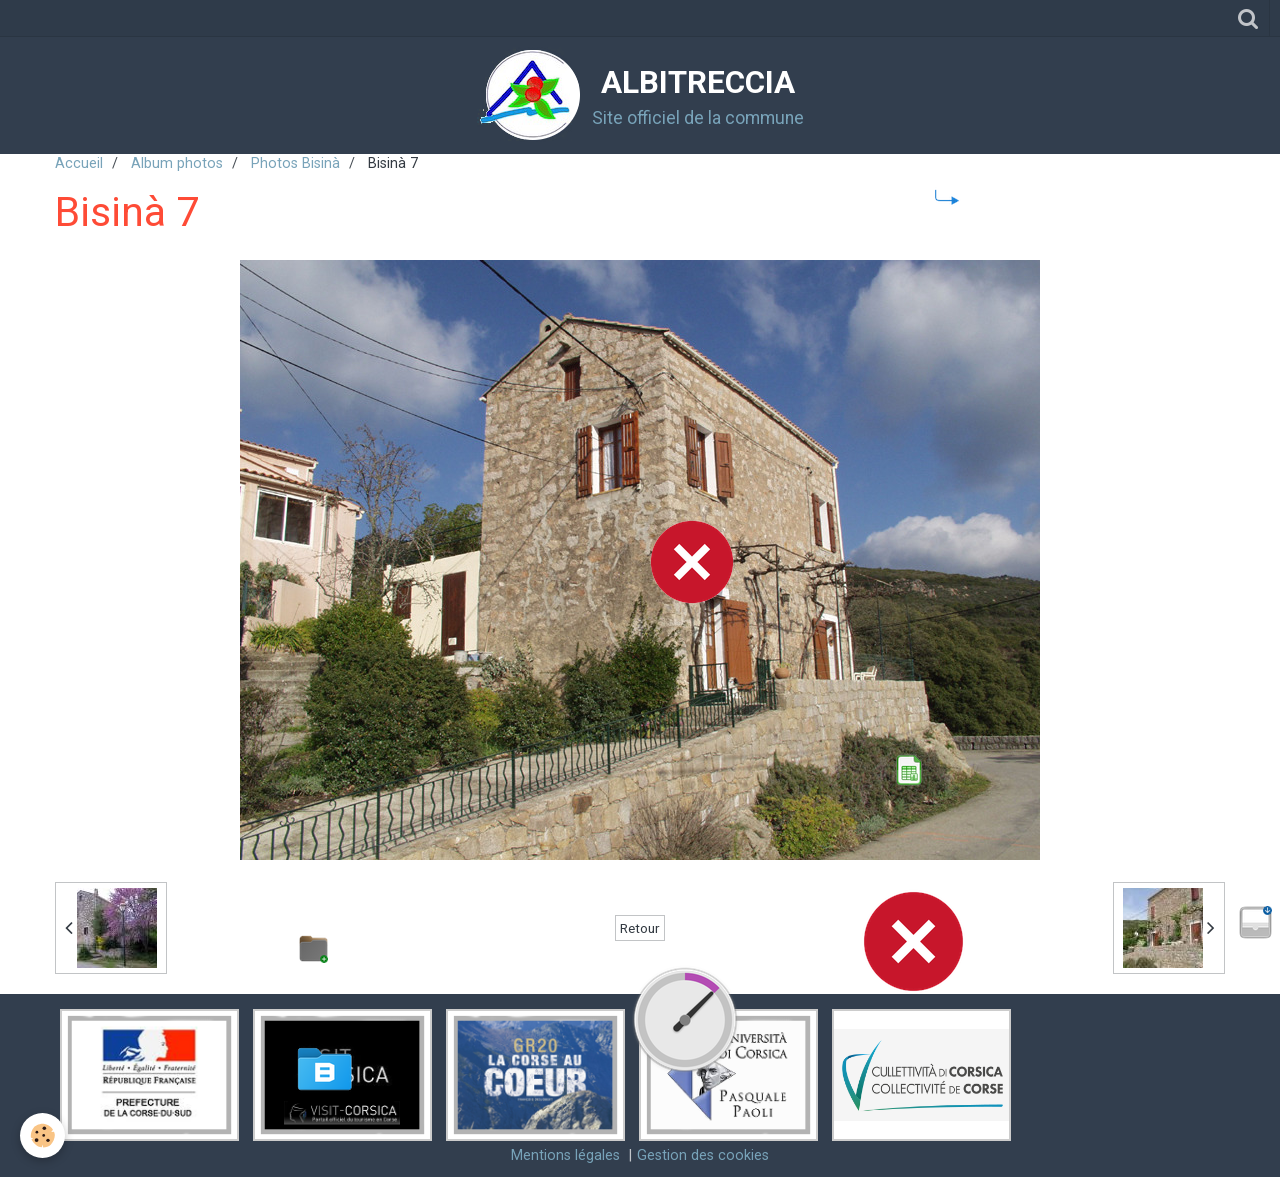  Describe the element at coordinates (1255, 922) in the screenshot. I see `open your email inbox` at that location.